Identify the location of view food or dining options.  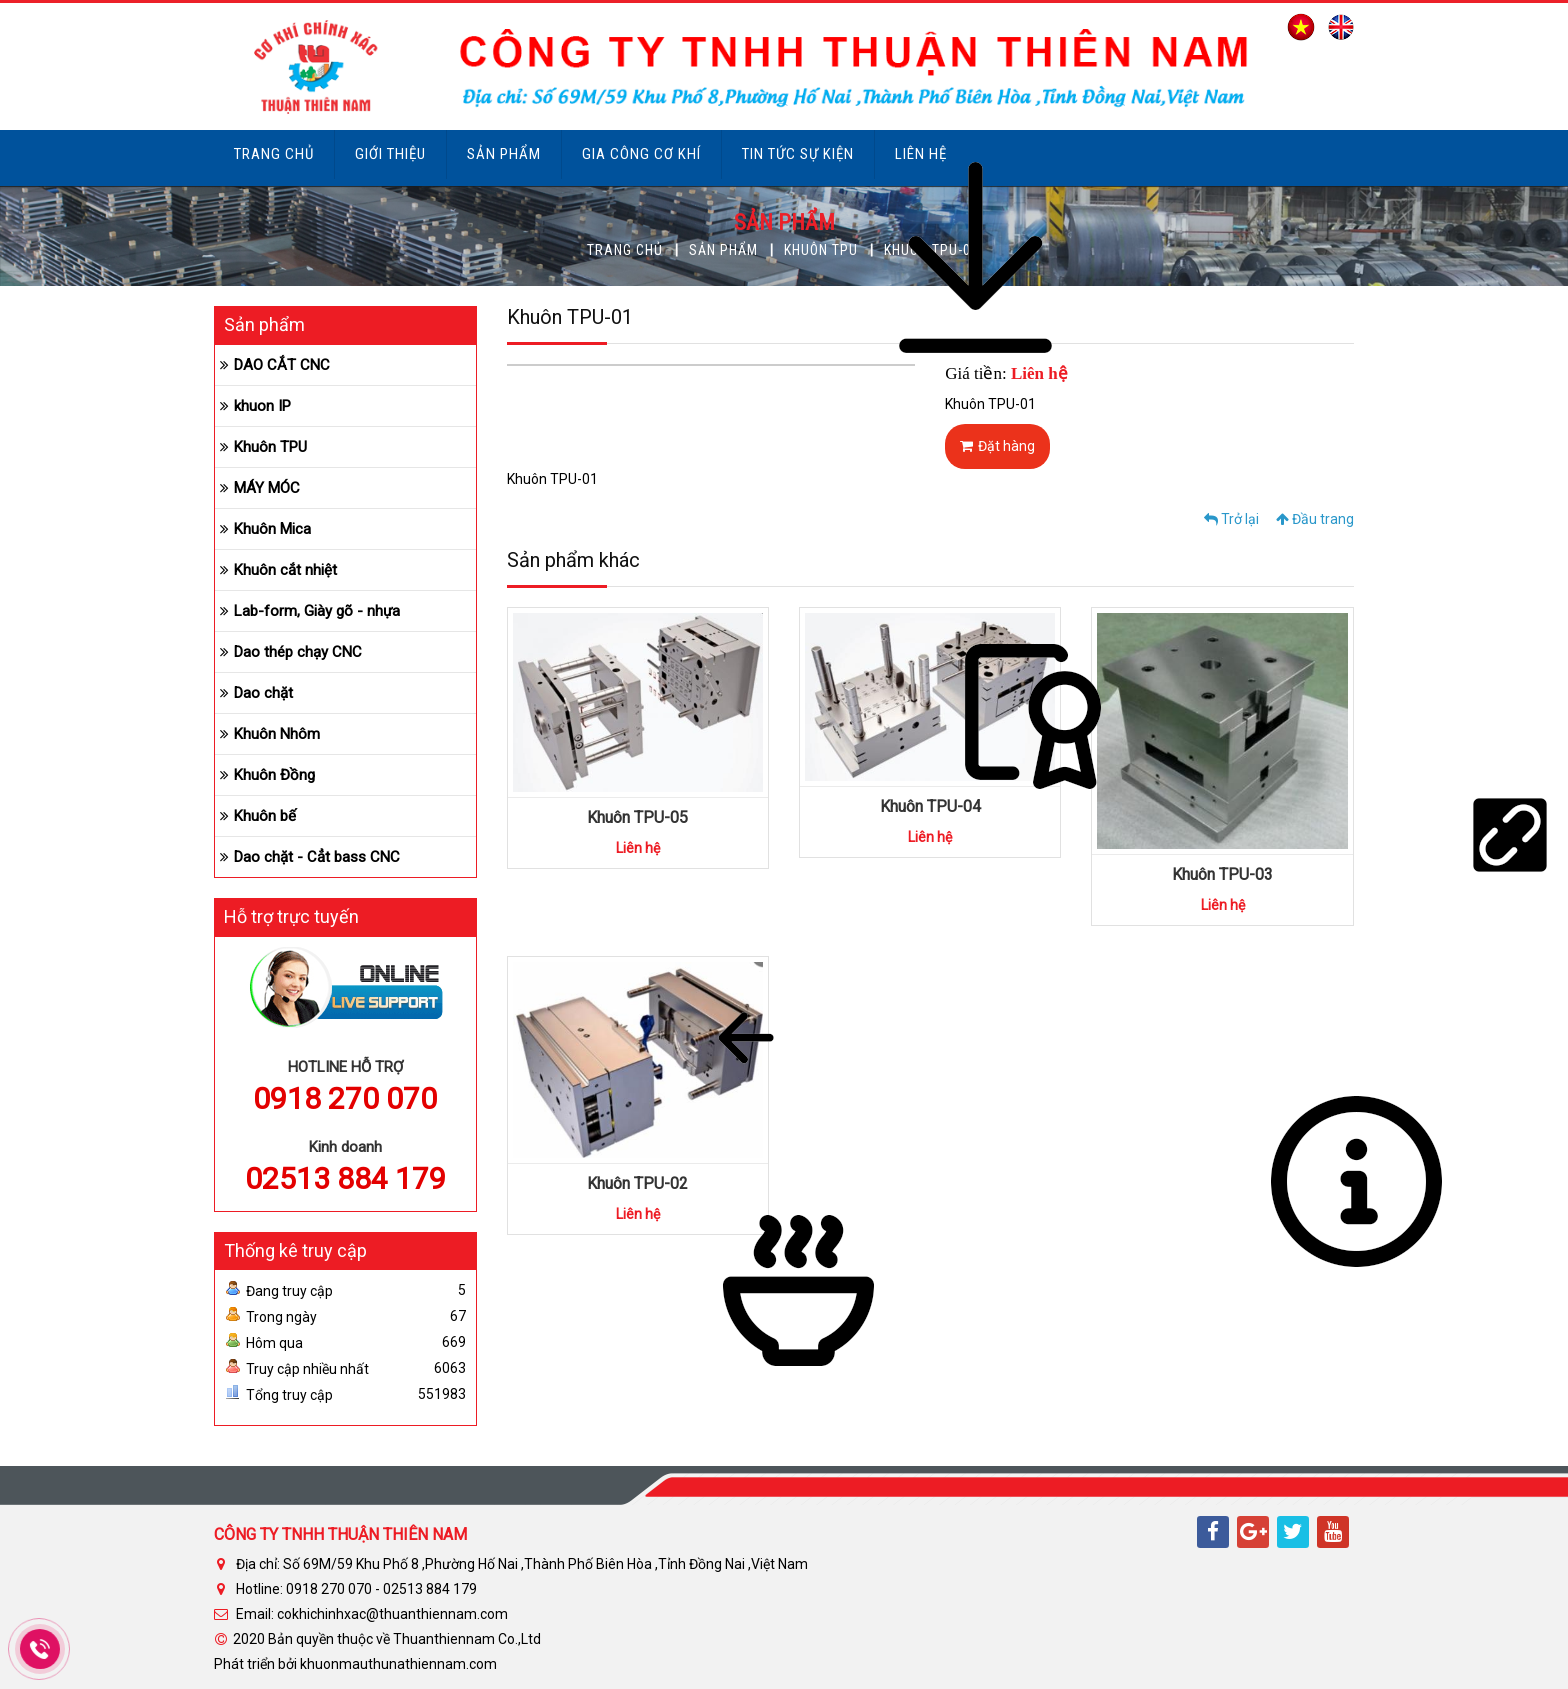
(798, 1290).